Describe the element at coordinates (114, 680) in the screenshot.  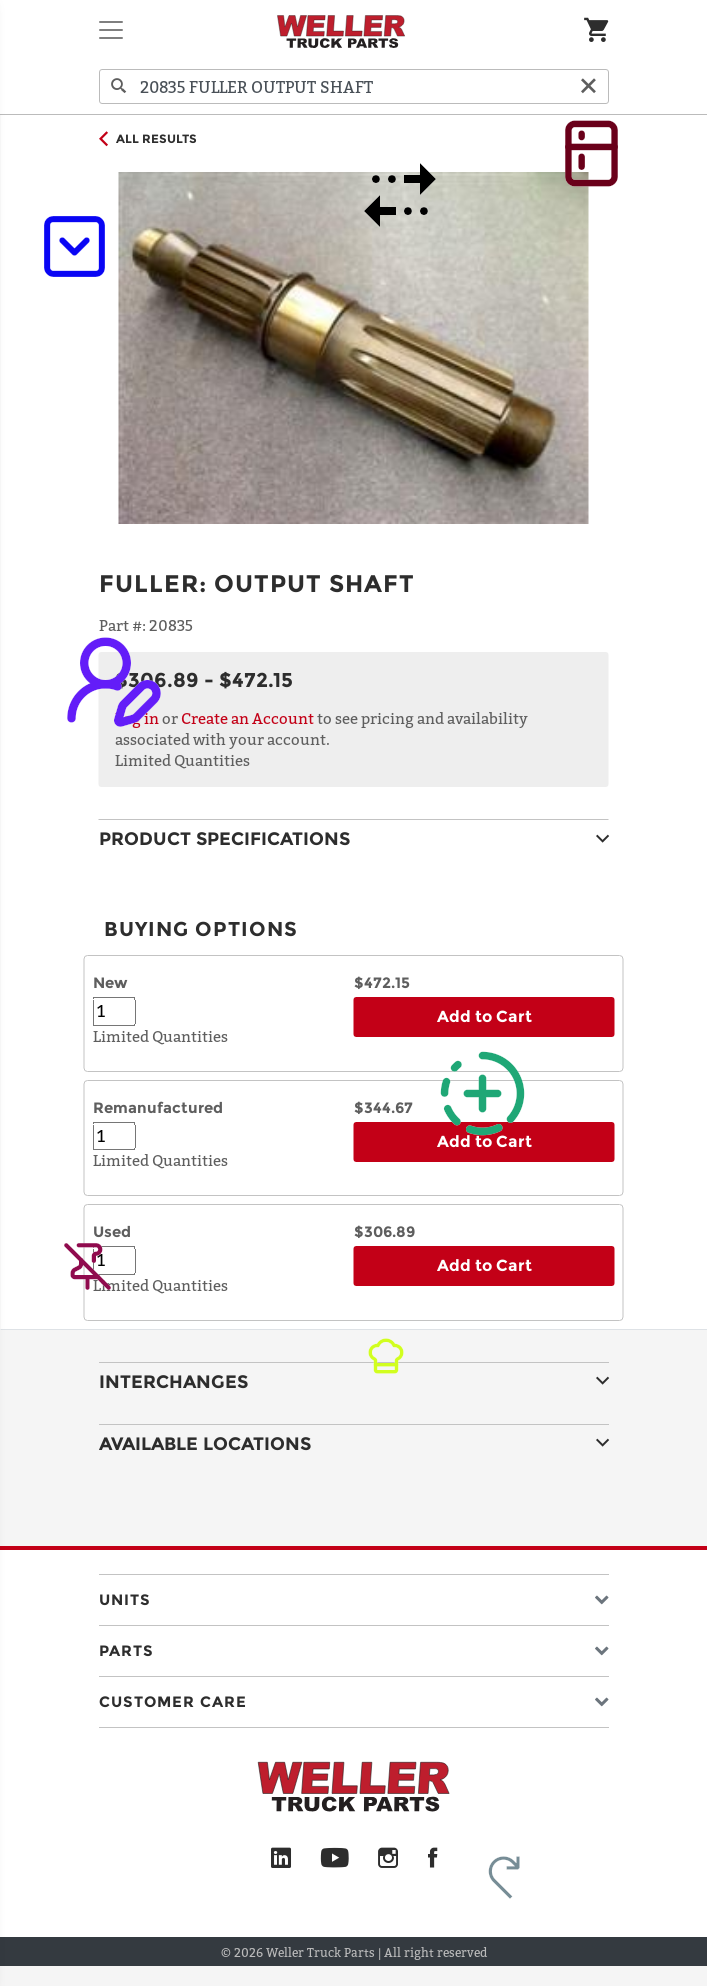
I see `edit your profile` at that location.